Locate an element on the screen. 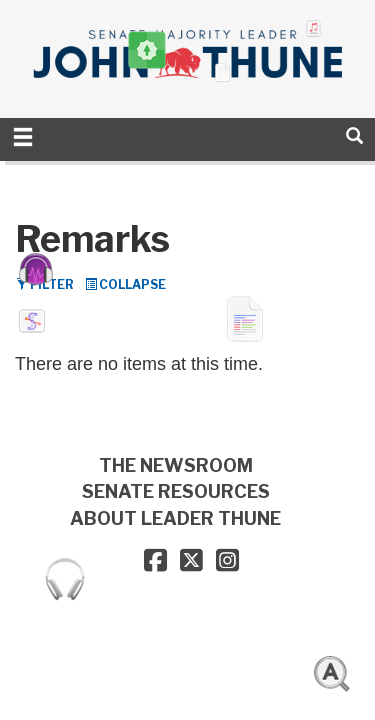 This screenshot has width=375, height=720. a script or code file is located at coordinates (245, 319).